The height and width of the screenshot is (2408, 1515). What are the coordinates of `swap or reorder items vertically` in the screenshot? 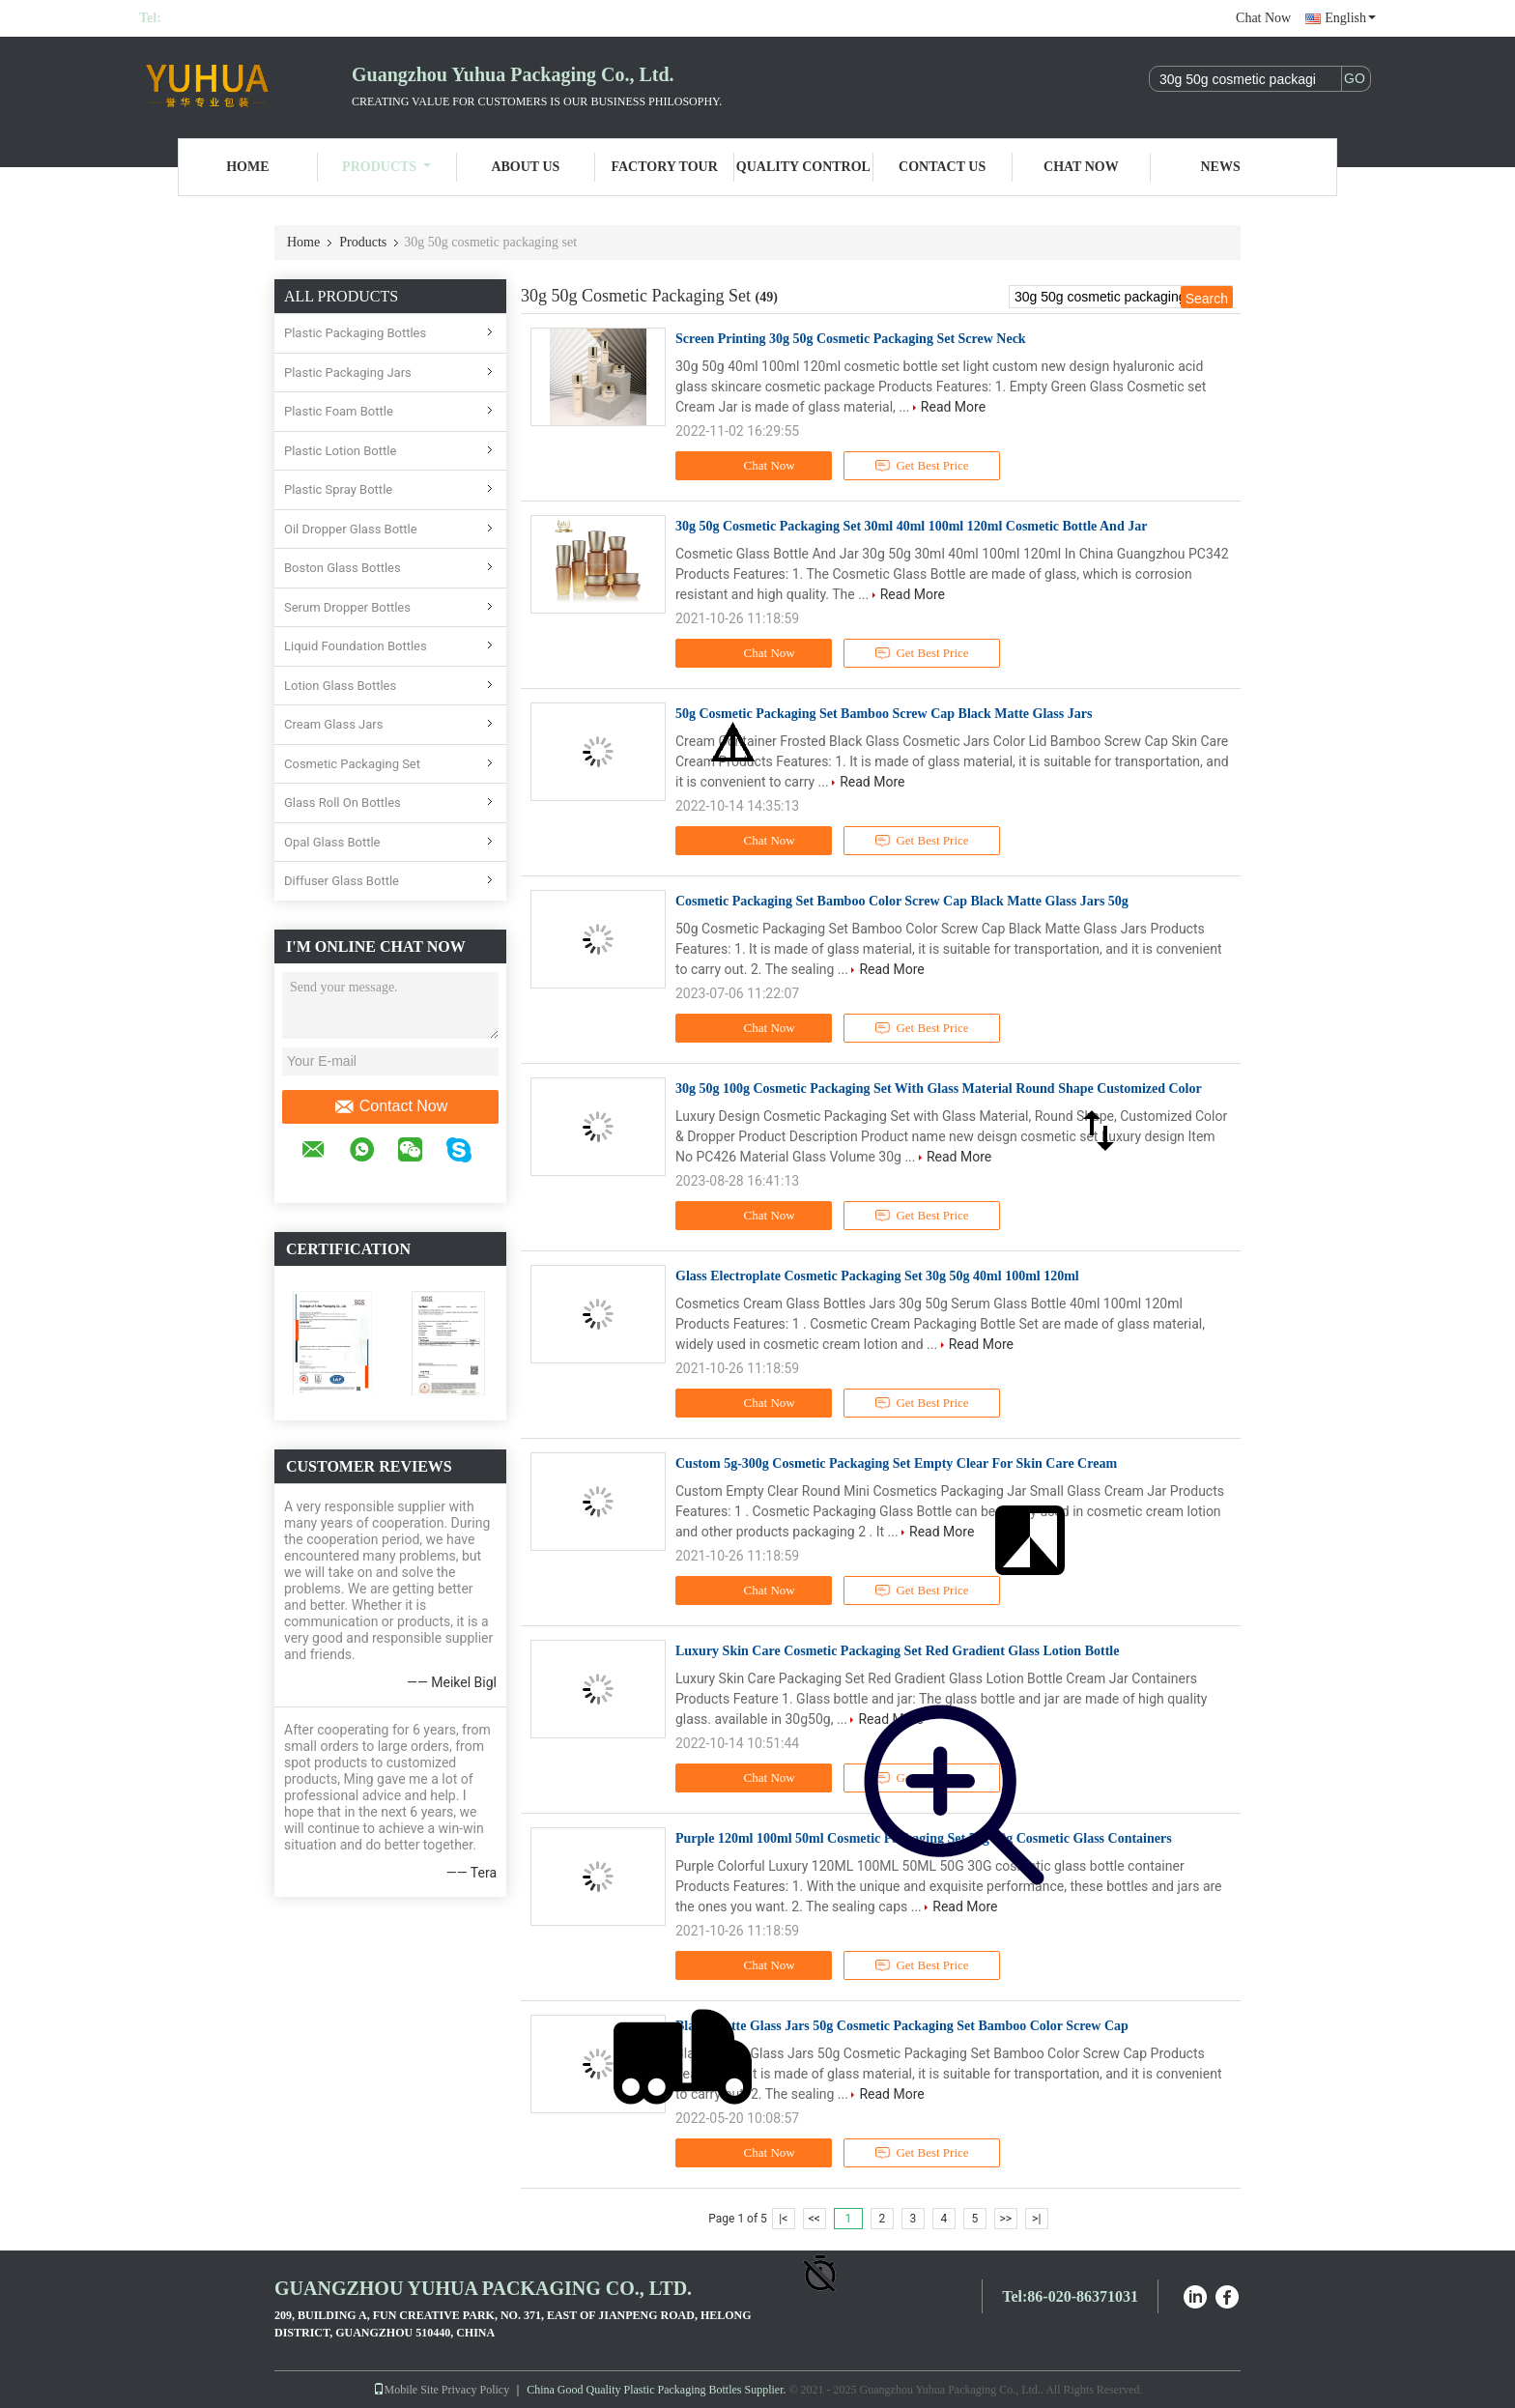 It's located at (1099, 1131).